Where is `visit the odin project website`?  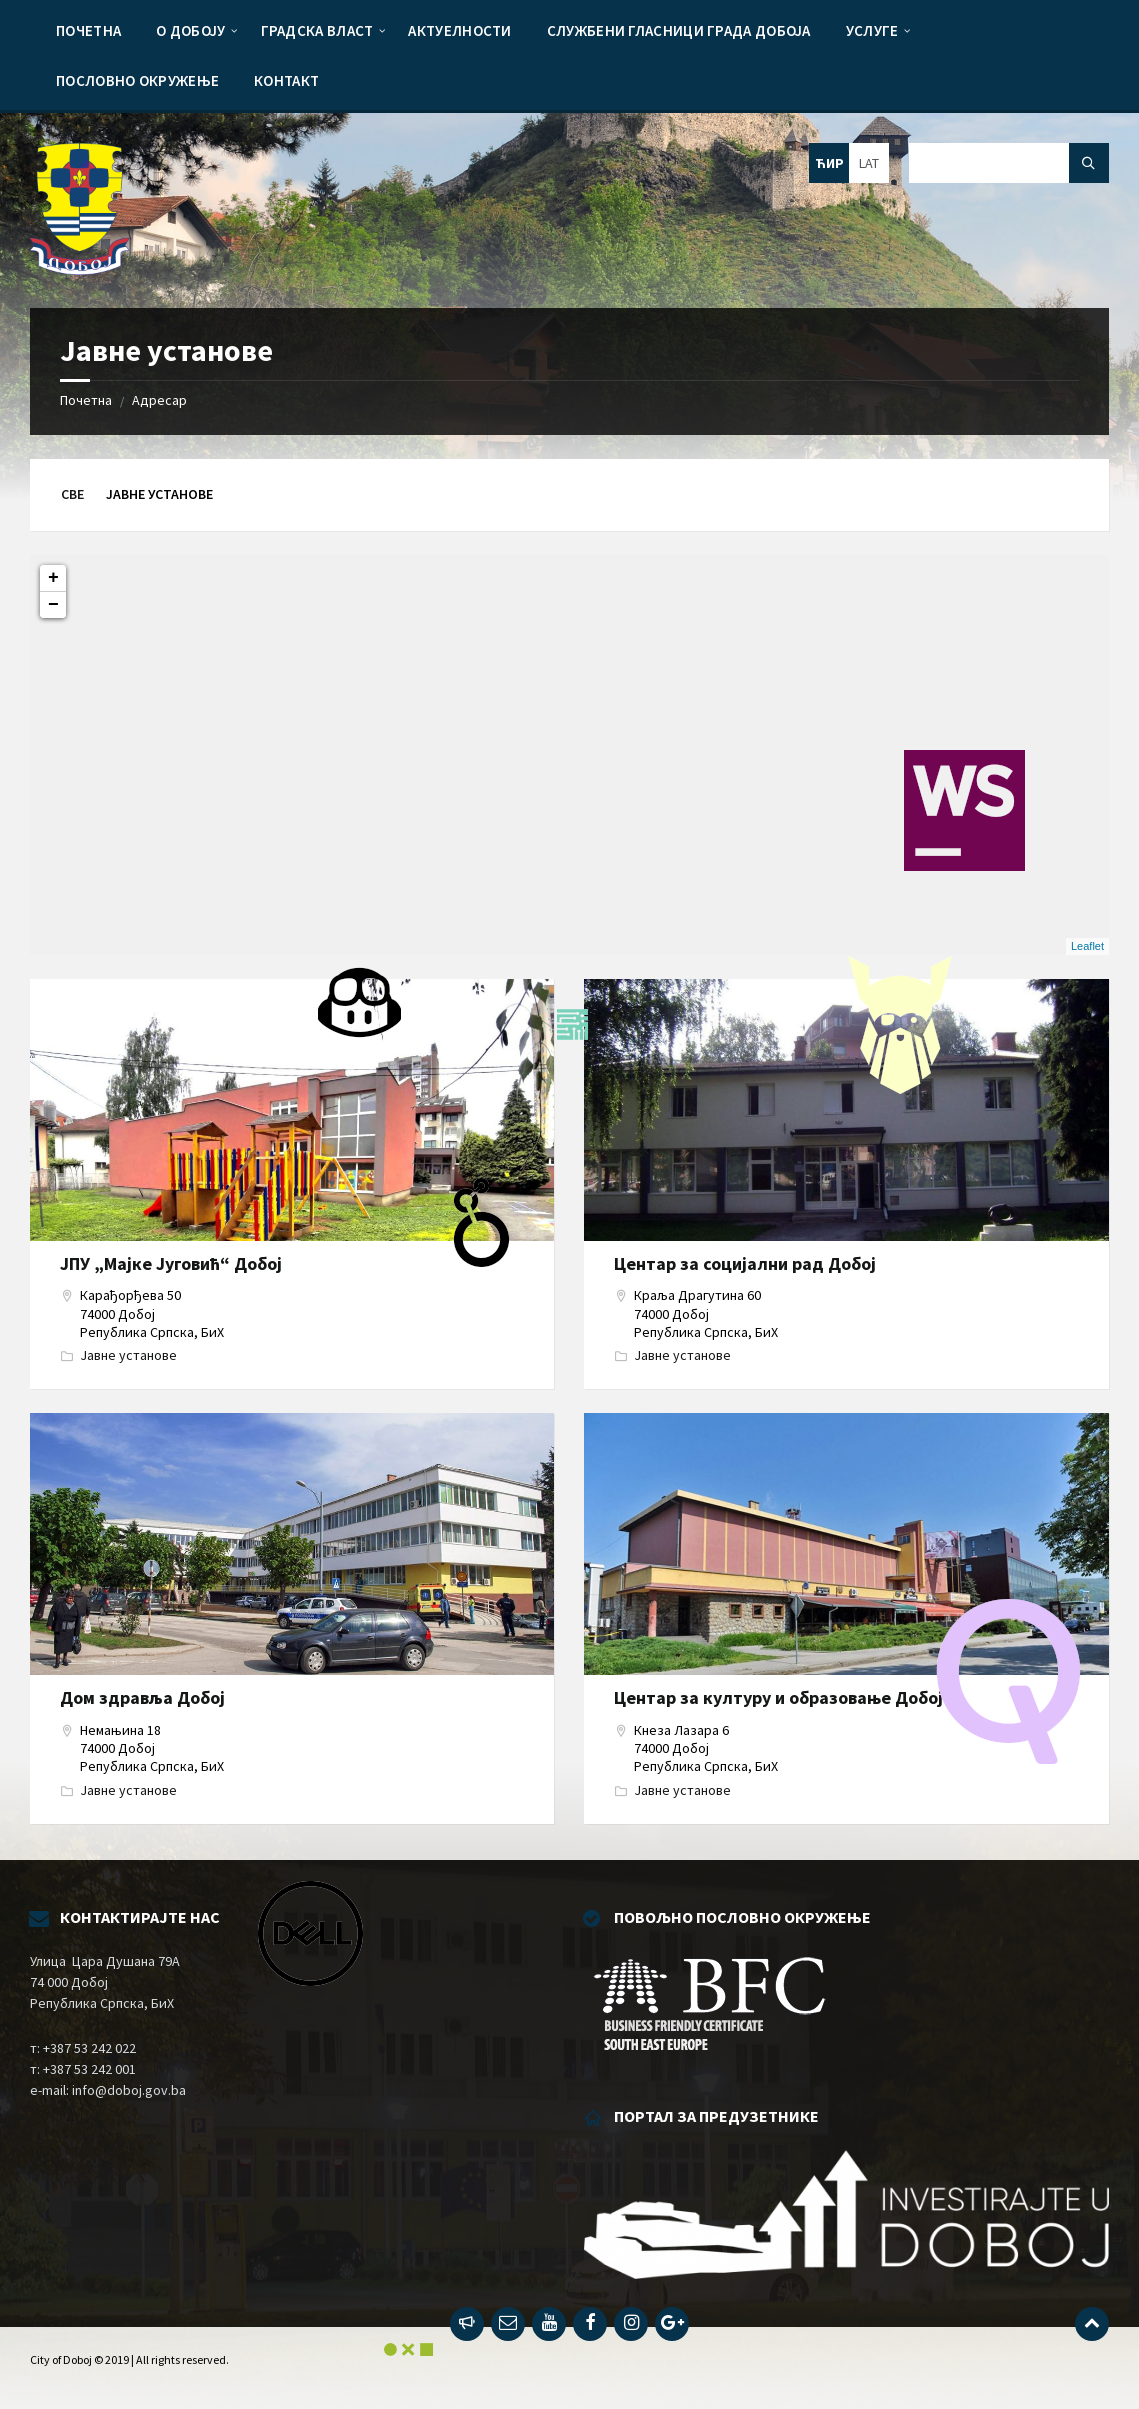 visit the odin project website is located at coordinates (900, 1025).